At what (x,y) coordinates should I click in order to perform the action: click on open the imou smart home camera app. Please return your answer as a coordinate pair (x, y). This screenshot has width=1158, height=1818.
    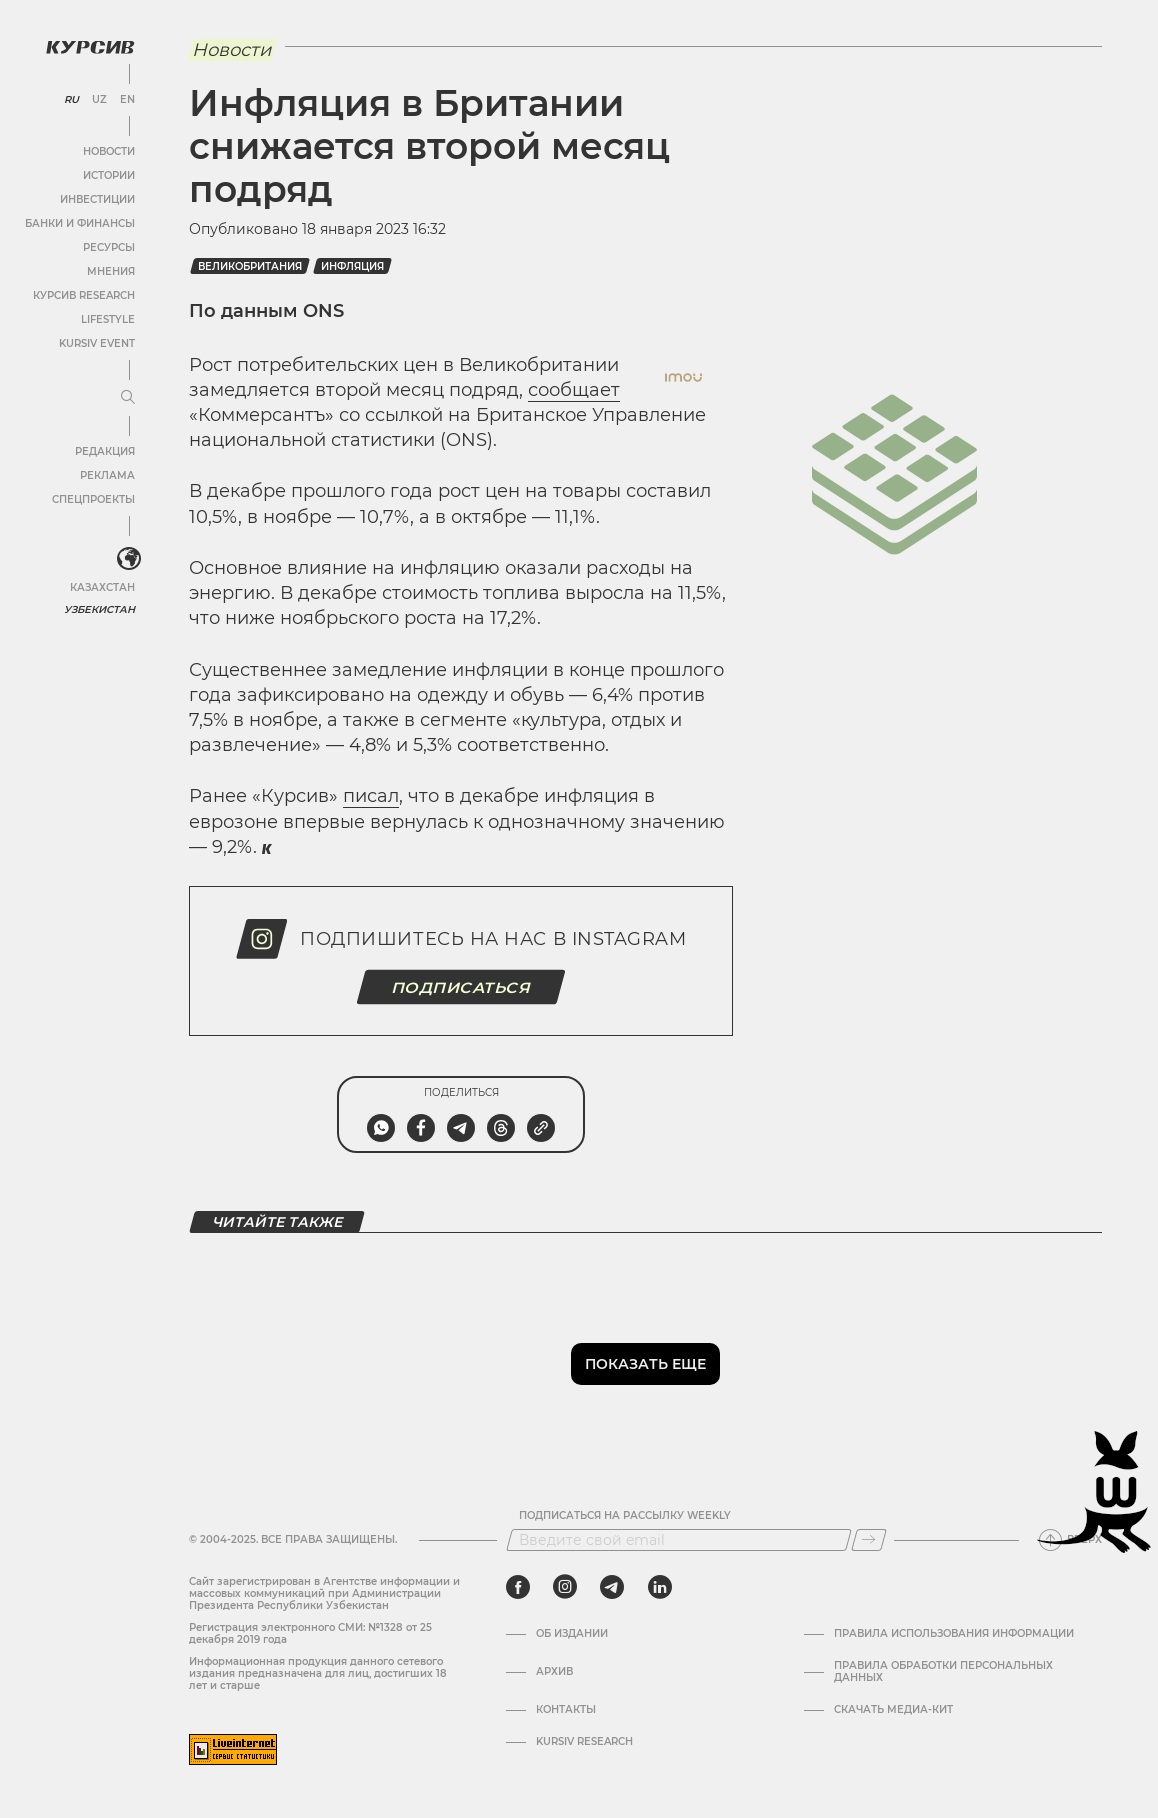
    Looking at the image, I should click on (683, 377).